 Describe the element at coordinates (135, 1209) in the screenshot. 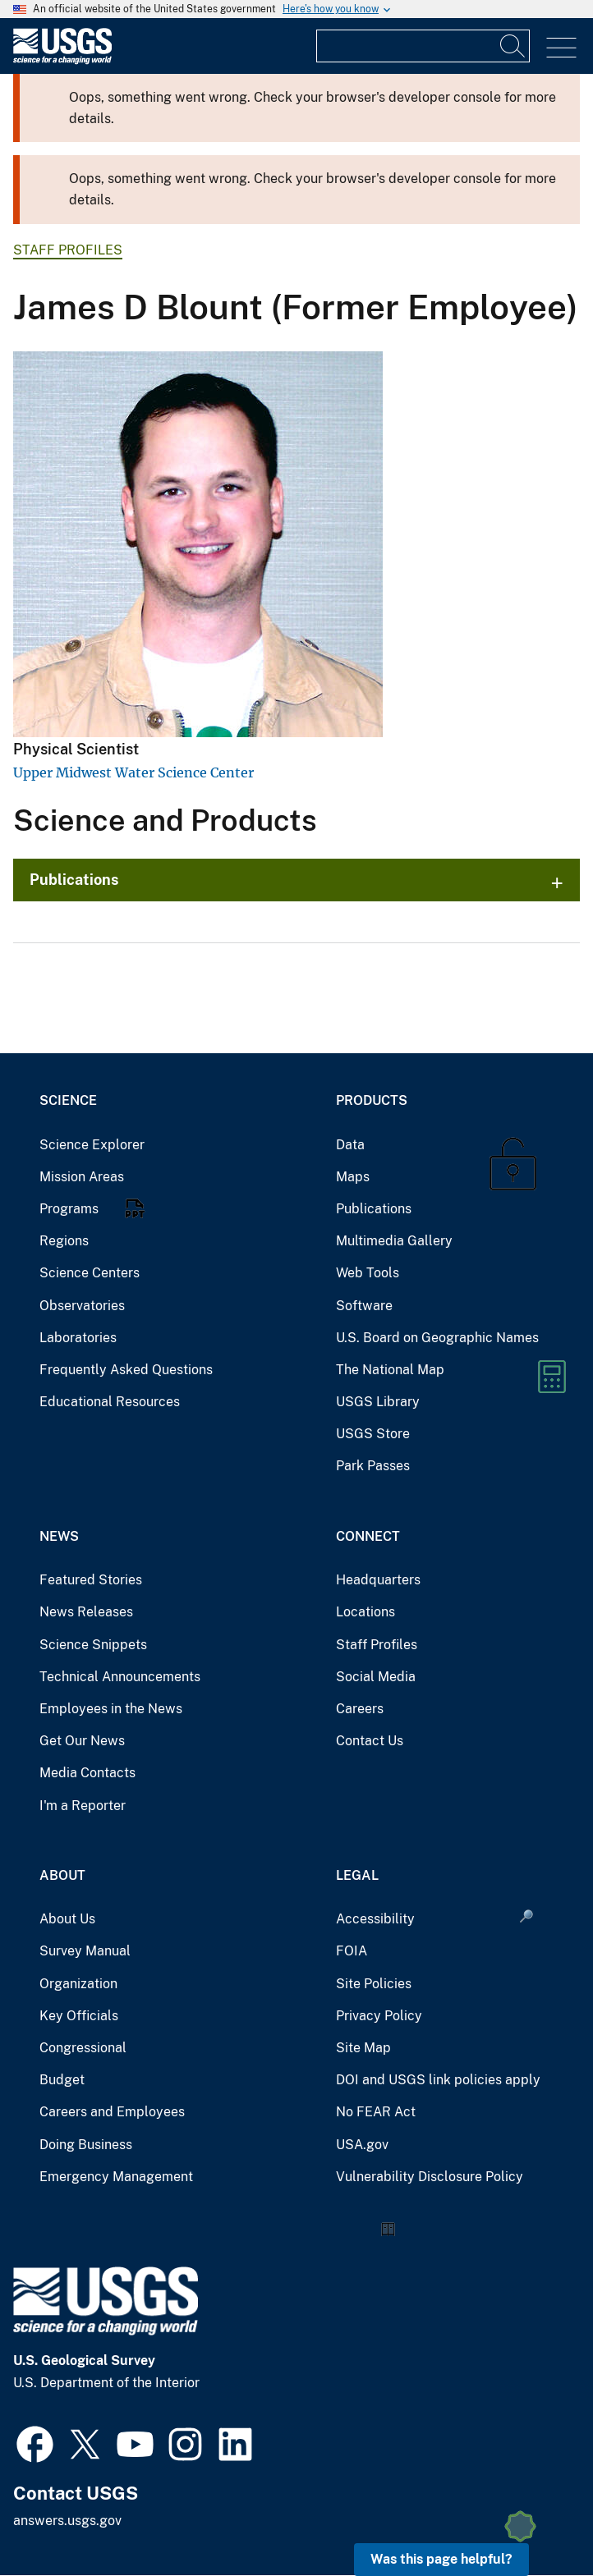

I see `open a PowerPoint presentation file` at that location.